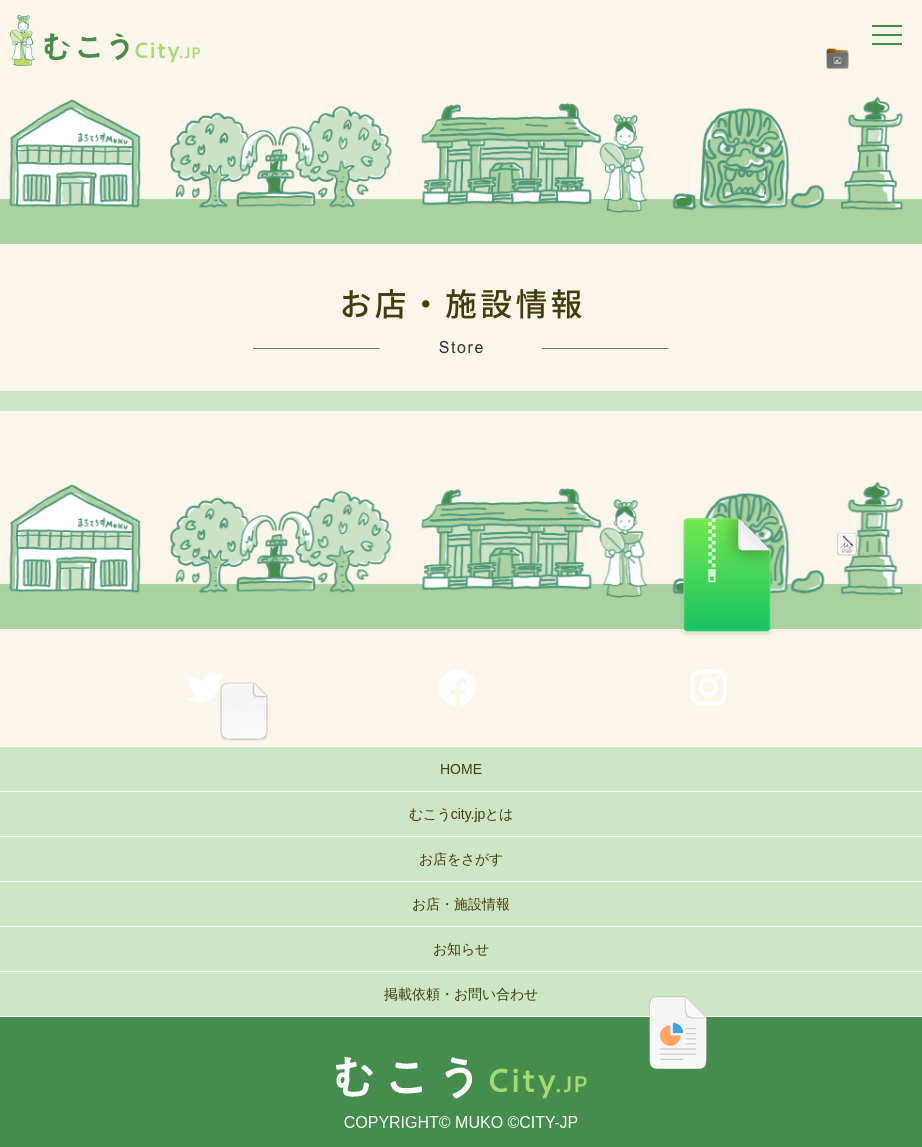 This screenshot has height=1147, width=922. Describe the element at coordinates (847, 544) in the screenshot. I see `a PGP signature file for verifying authenticity` at that location.